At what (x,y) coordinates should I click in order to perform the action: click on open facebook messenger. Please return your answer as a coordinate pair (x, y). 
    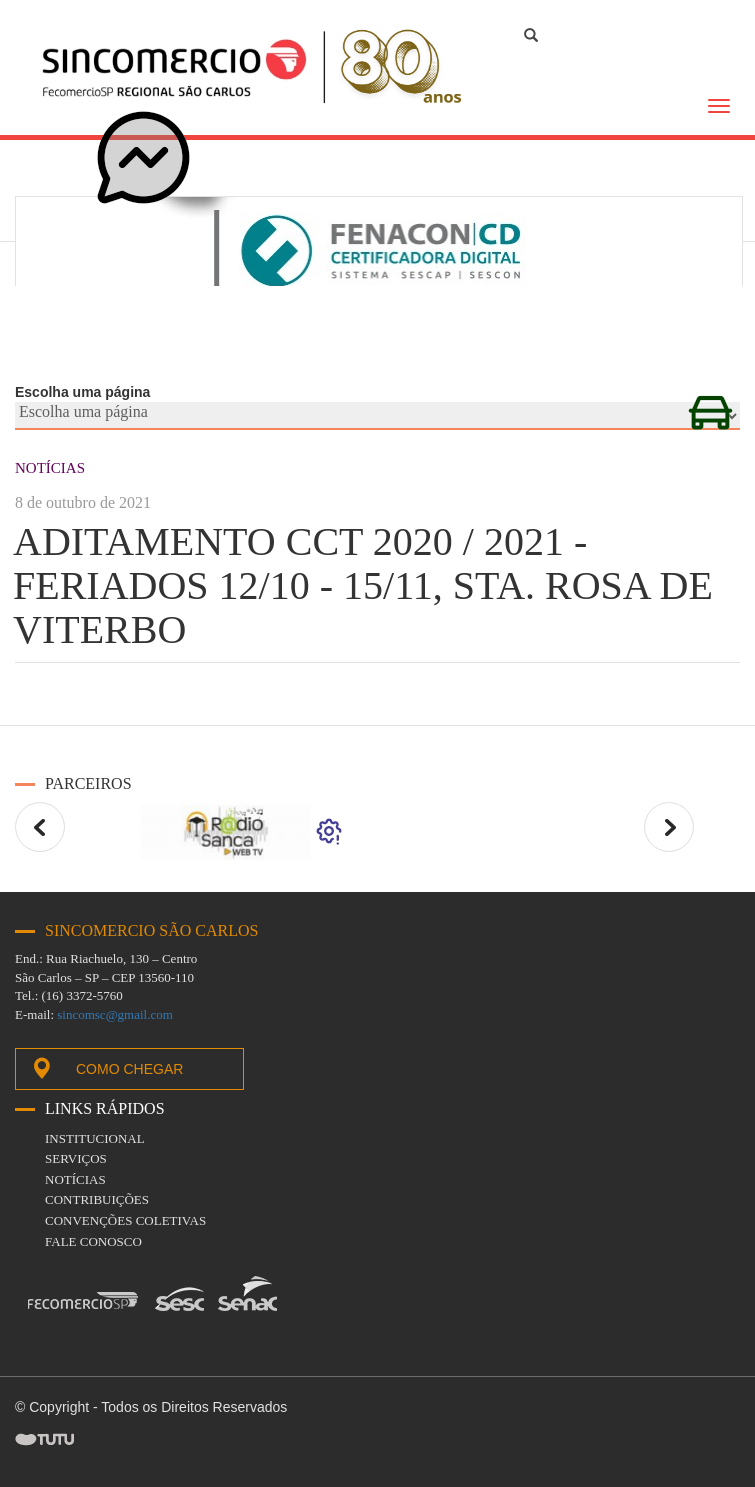
    Looking at the image, I should click on (143, 157).